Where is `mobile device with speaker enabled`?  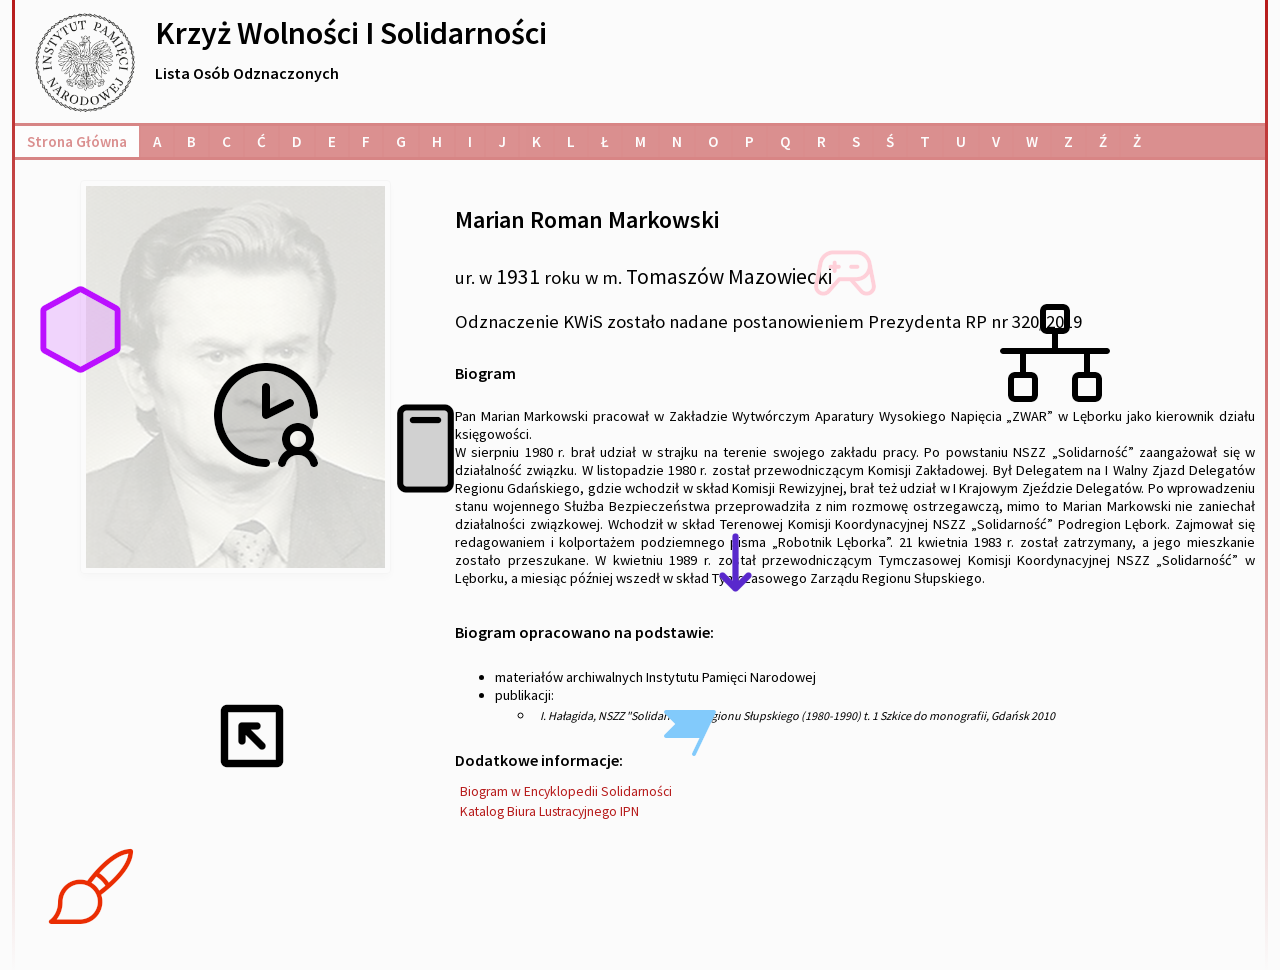 mobile device with speaker enabled is located at coordinates (425, 448).